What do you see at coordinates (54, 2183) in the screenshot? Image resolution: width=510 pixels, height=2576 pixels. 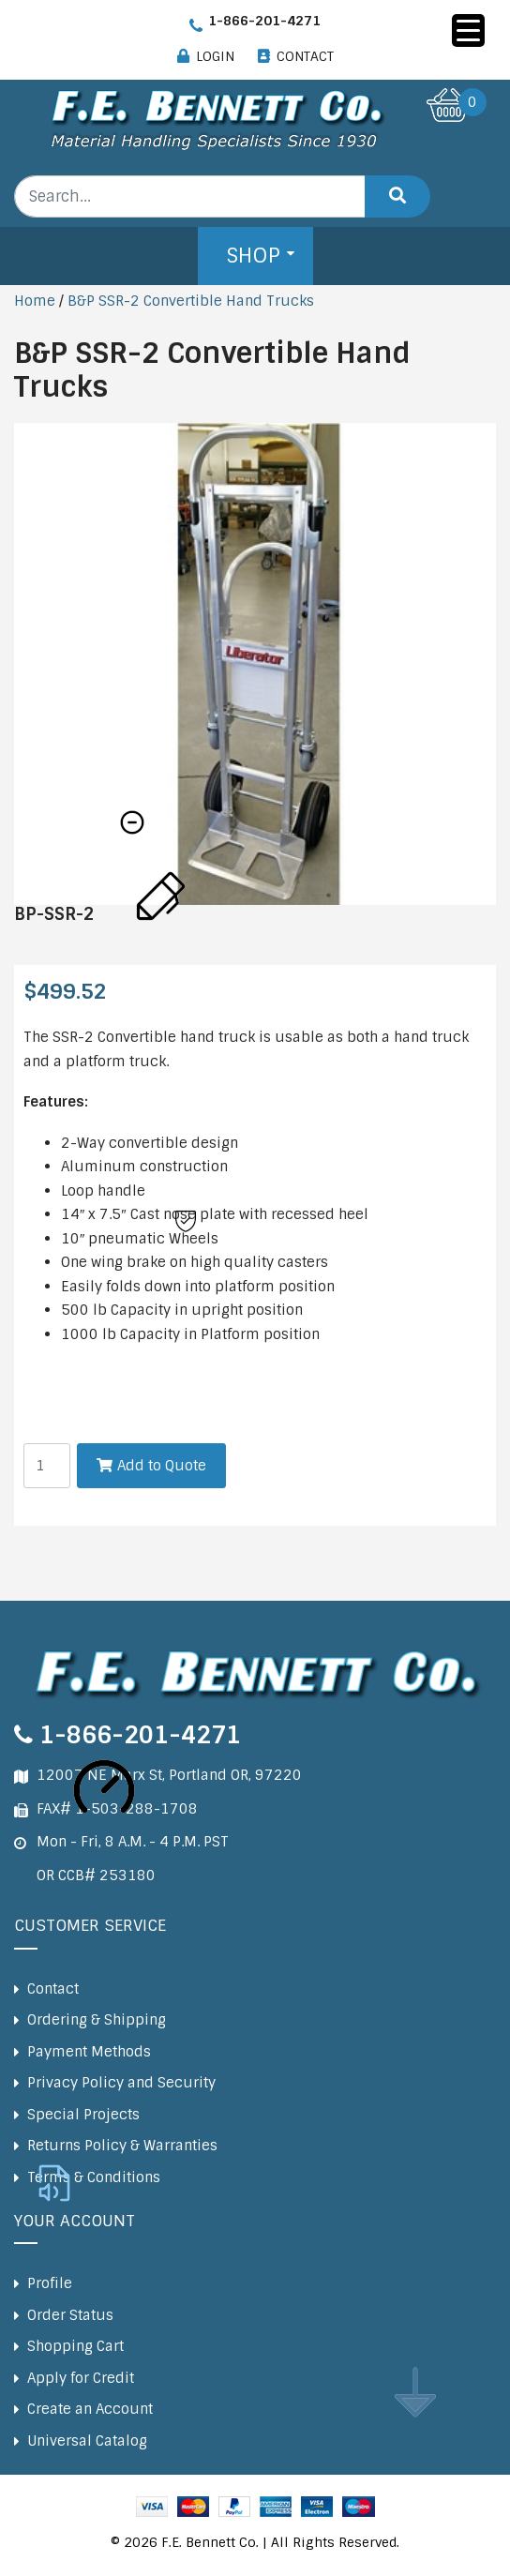 I see `open an audio file` at bounding box center [54, 2183].